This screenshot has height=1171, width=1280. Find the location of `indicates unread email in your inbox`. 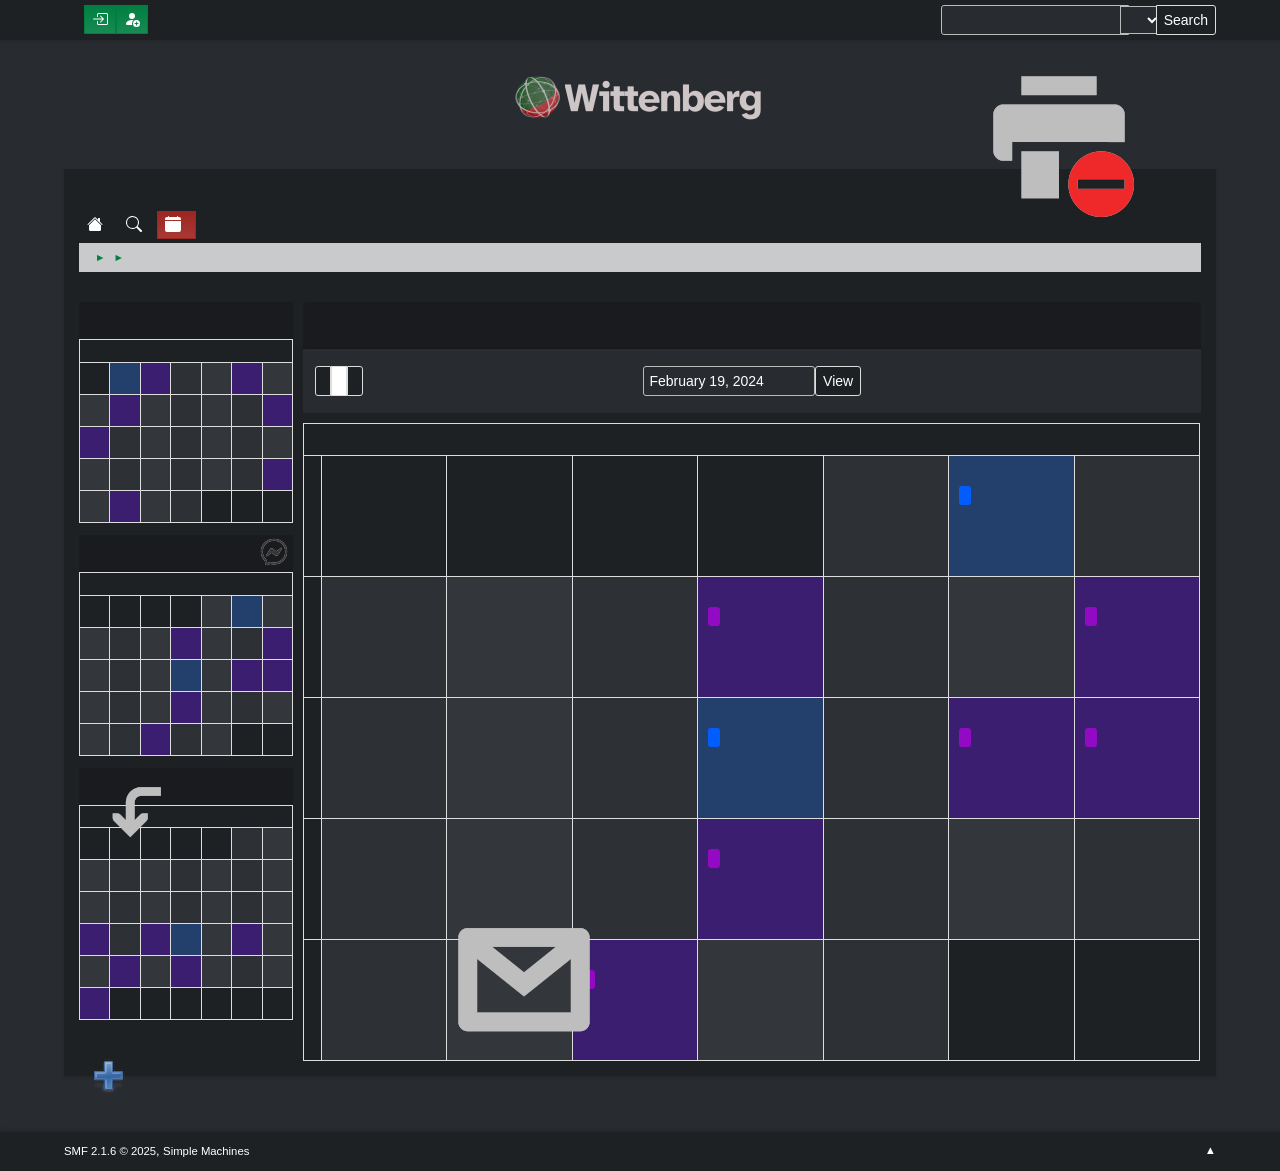

indicates unread email in your inbox is located at coordinates (524, 975).